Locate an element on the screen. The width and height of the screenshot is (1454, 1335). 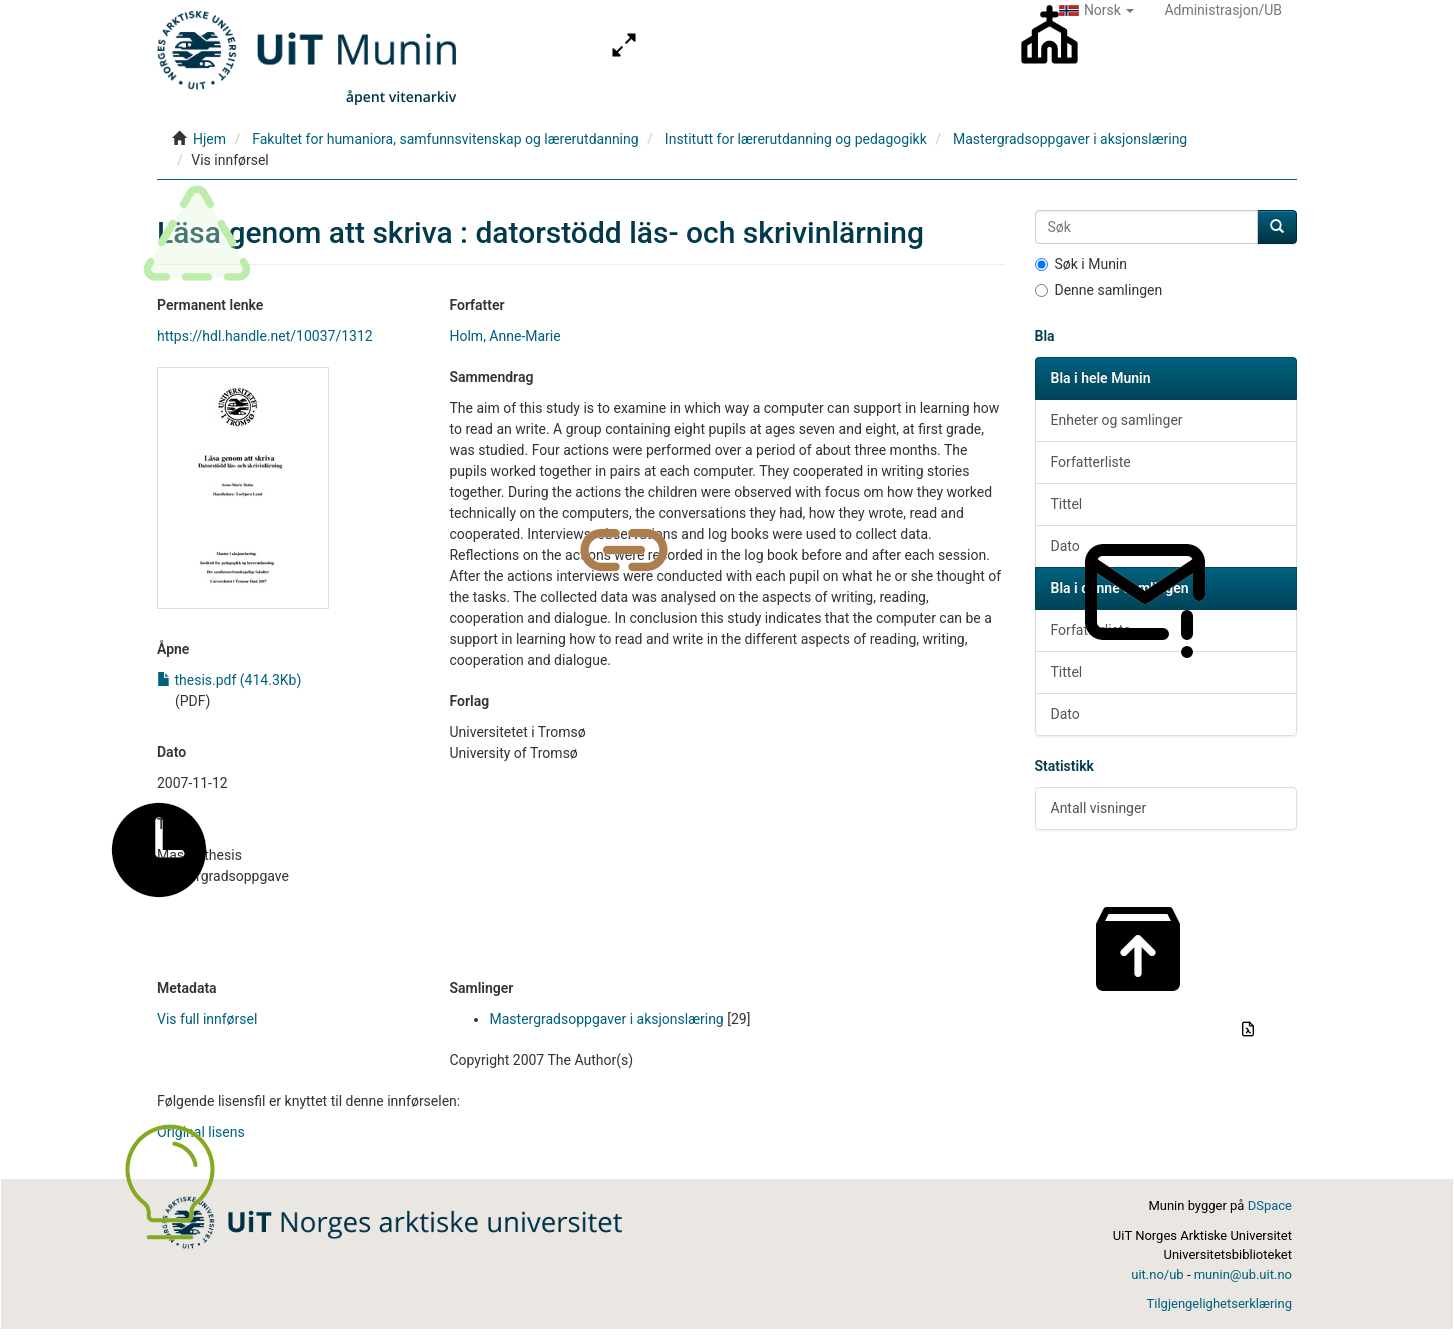
open a lambda function file is located at coordinates (1248, 1029).